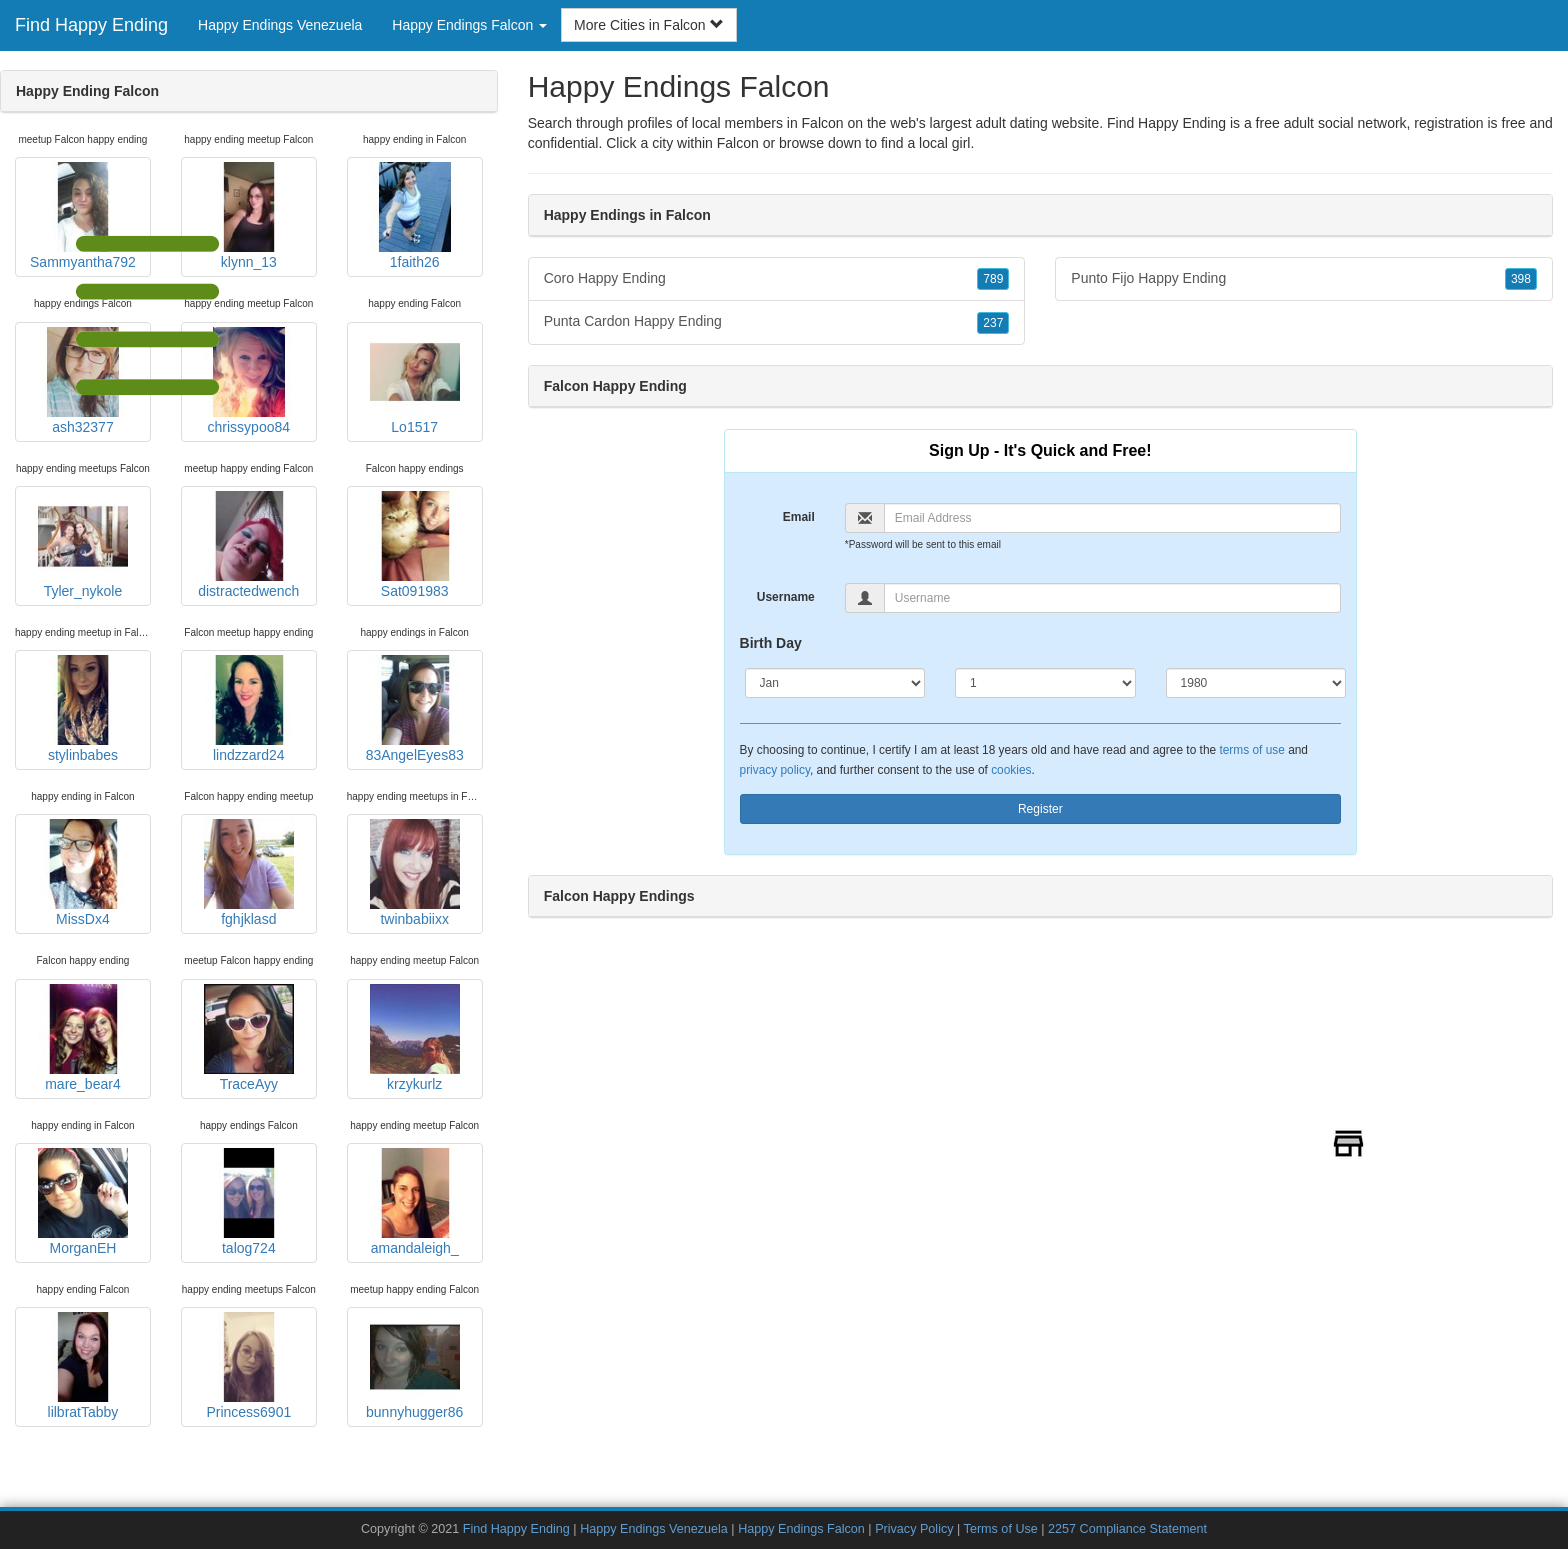  Describe the element at coordinates (1348, 1143) in the screenshot. I see `find nearby stores or shops` at that location.